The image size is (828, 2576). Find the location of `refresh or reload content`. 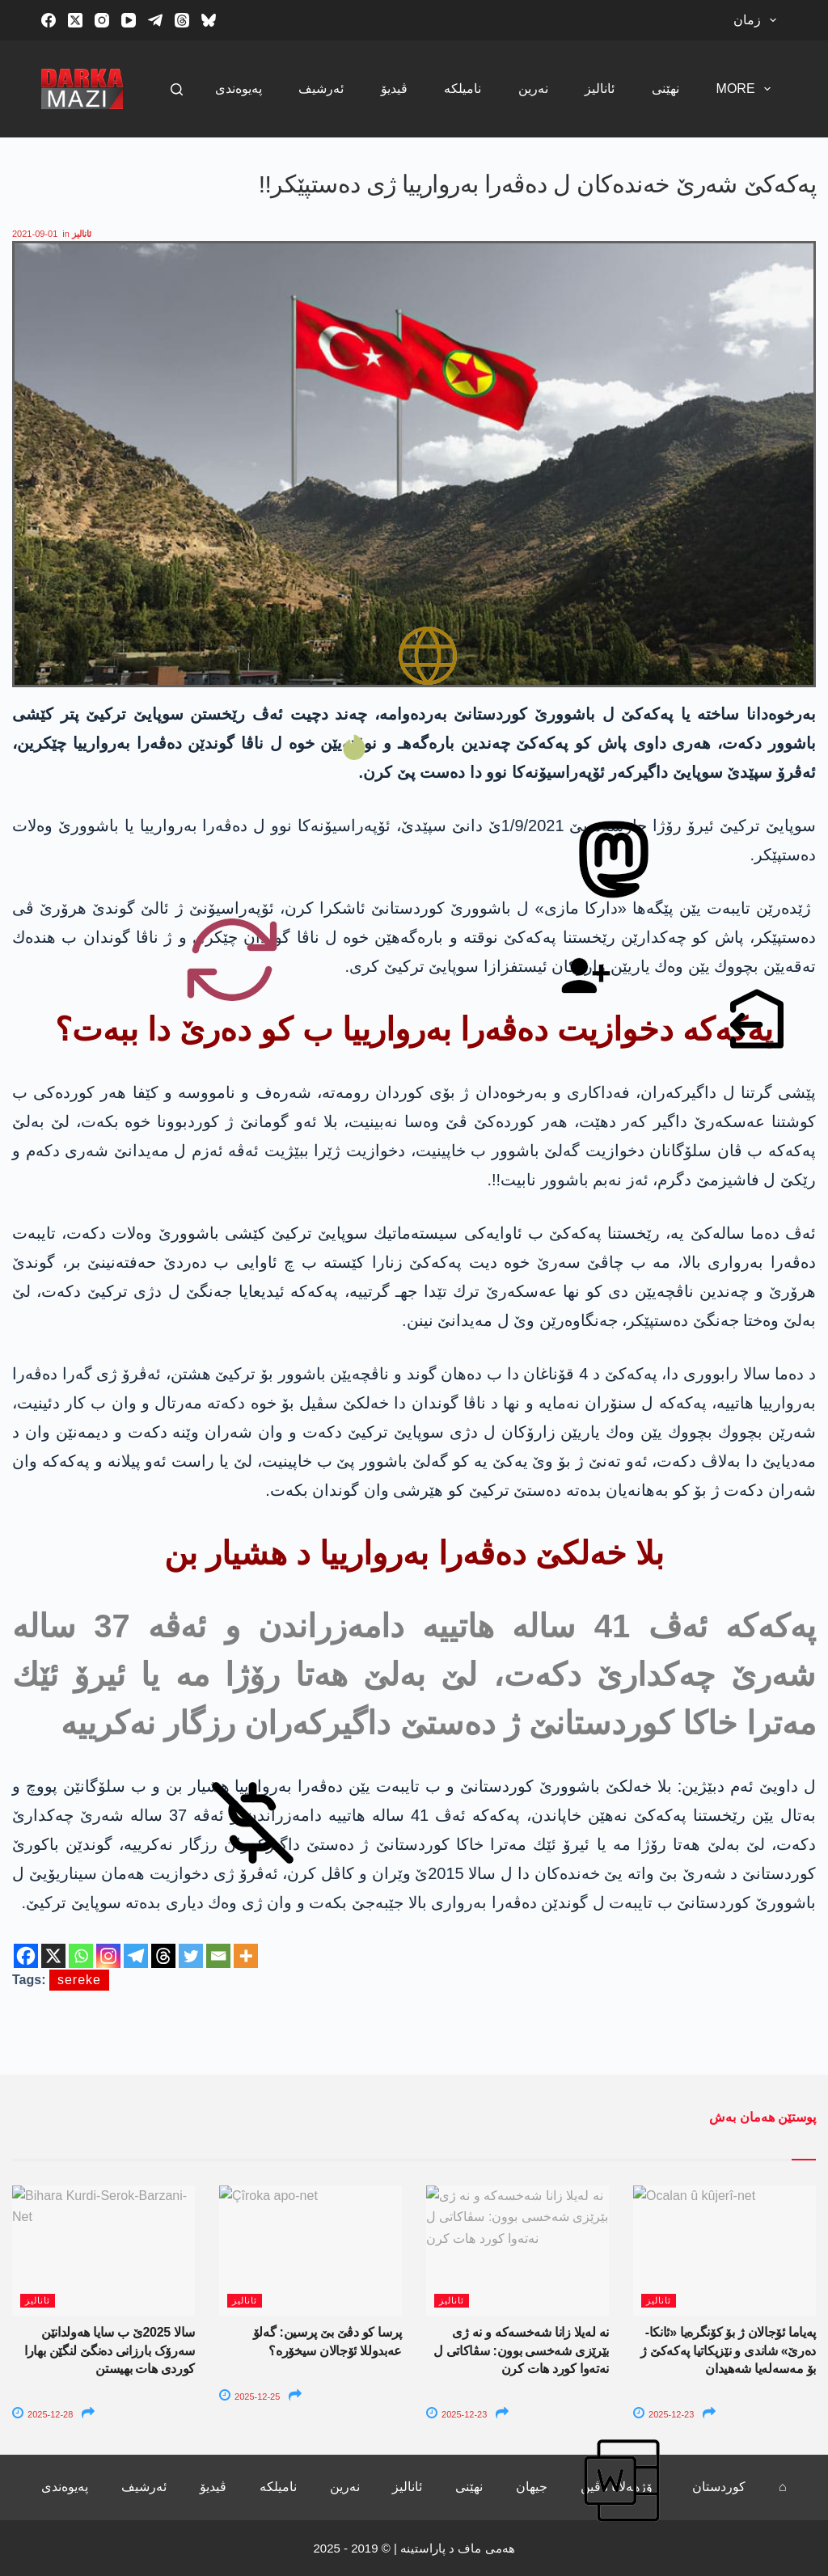

refresh or reload content is located at coordinates (232, 960).